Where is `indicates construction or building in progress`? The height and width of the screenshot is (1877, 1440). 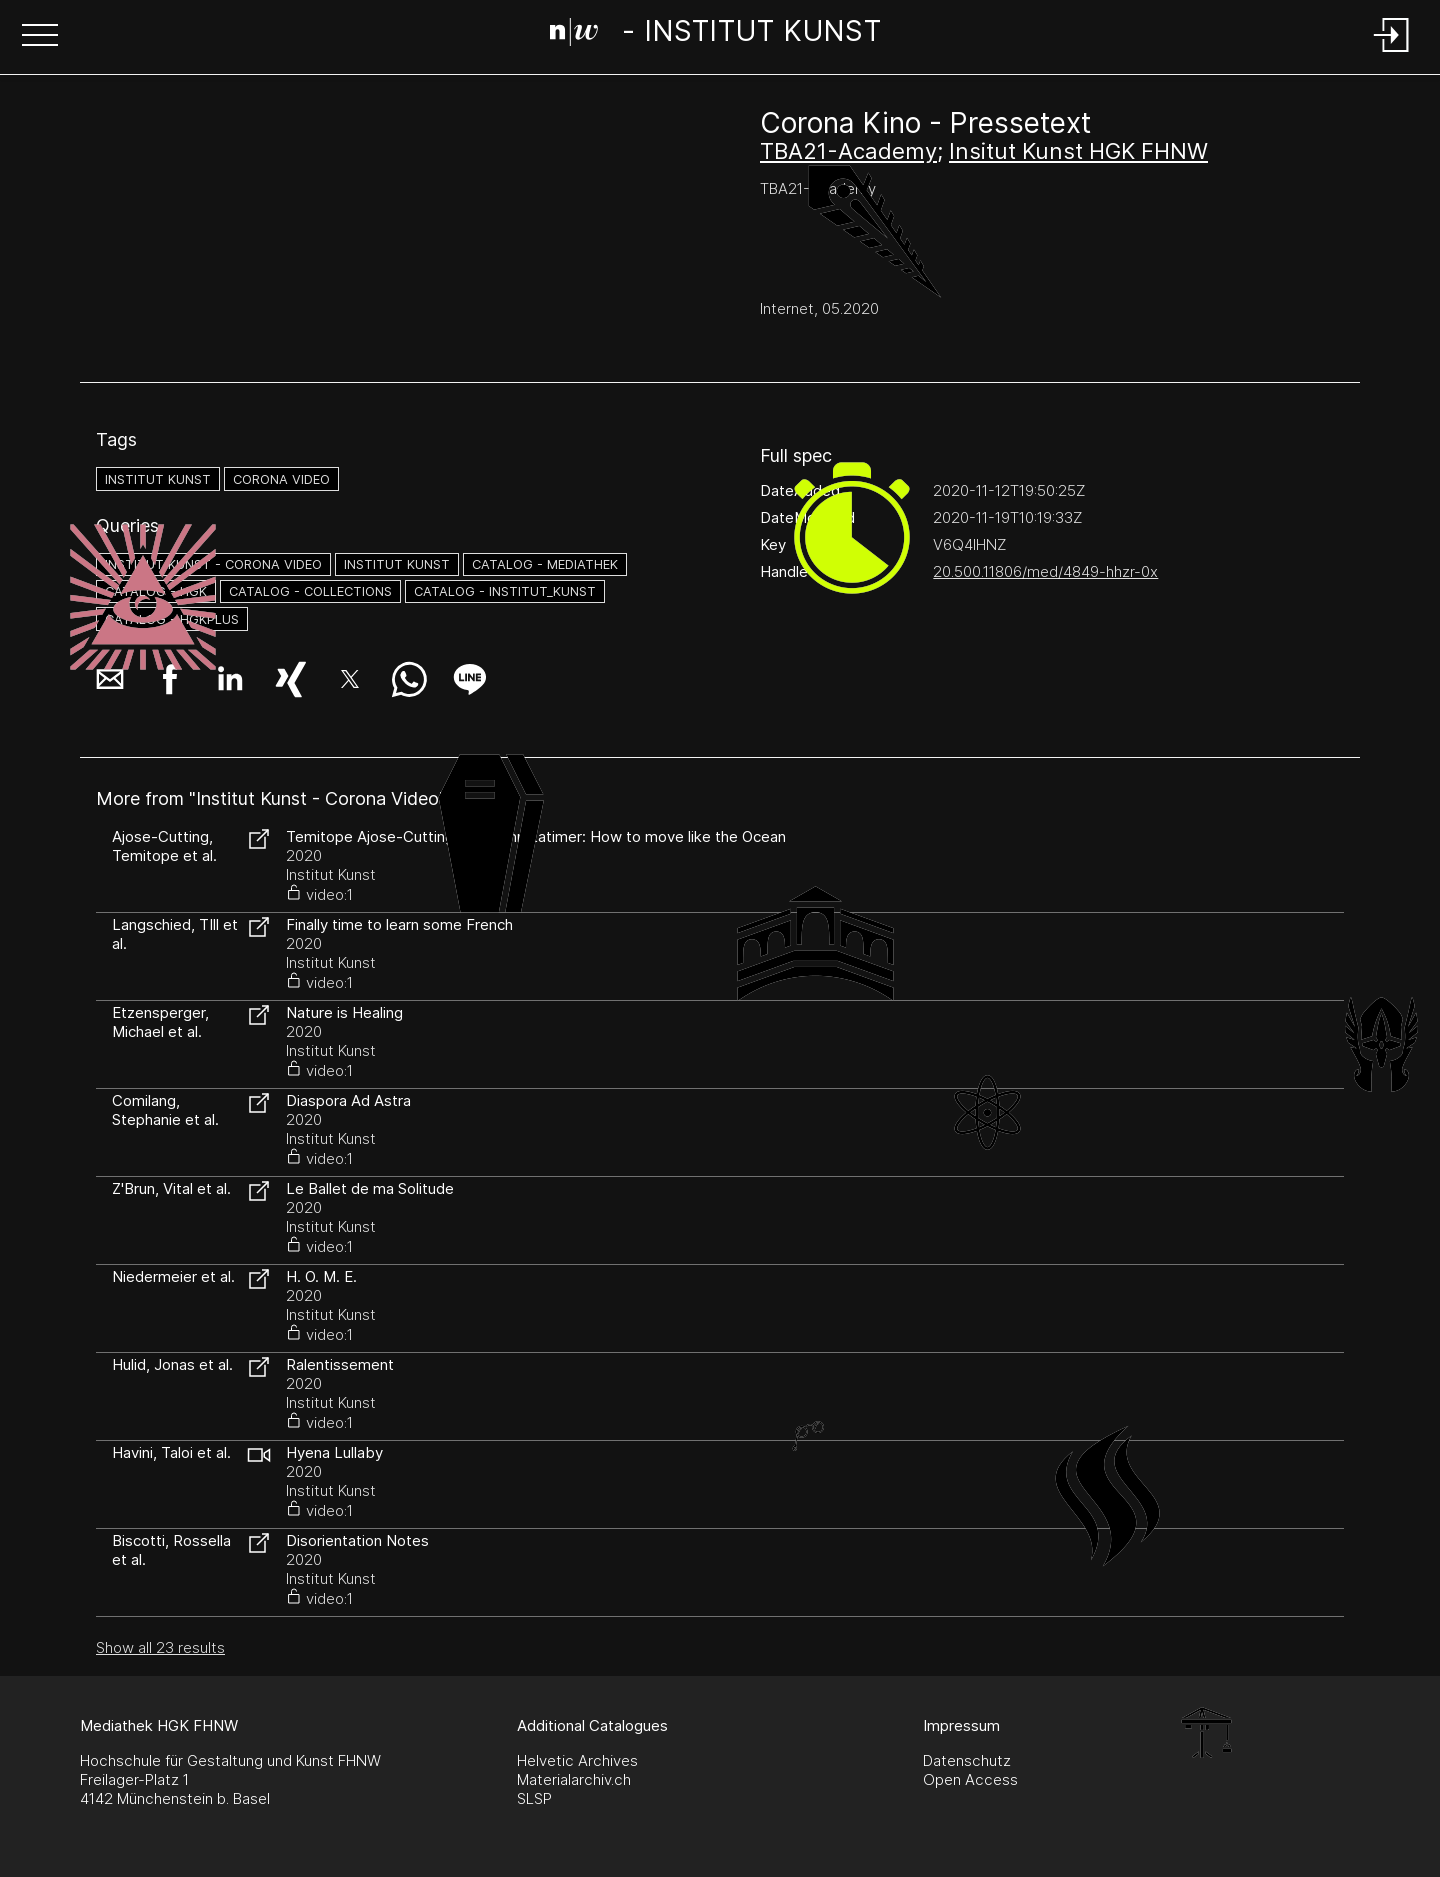 indicates construction or building in progress is located at coordinates (1206, 1732).